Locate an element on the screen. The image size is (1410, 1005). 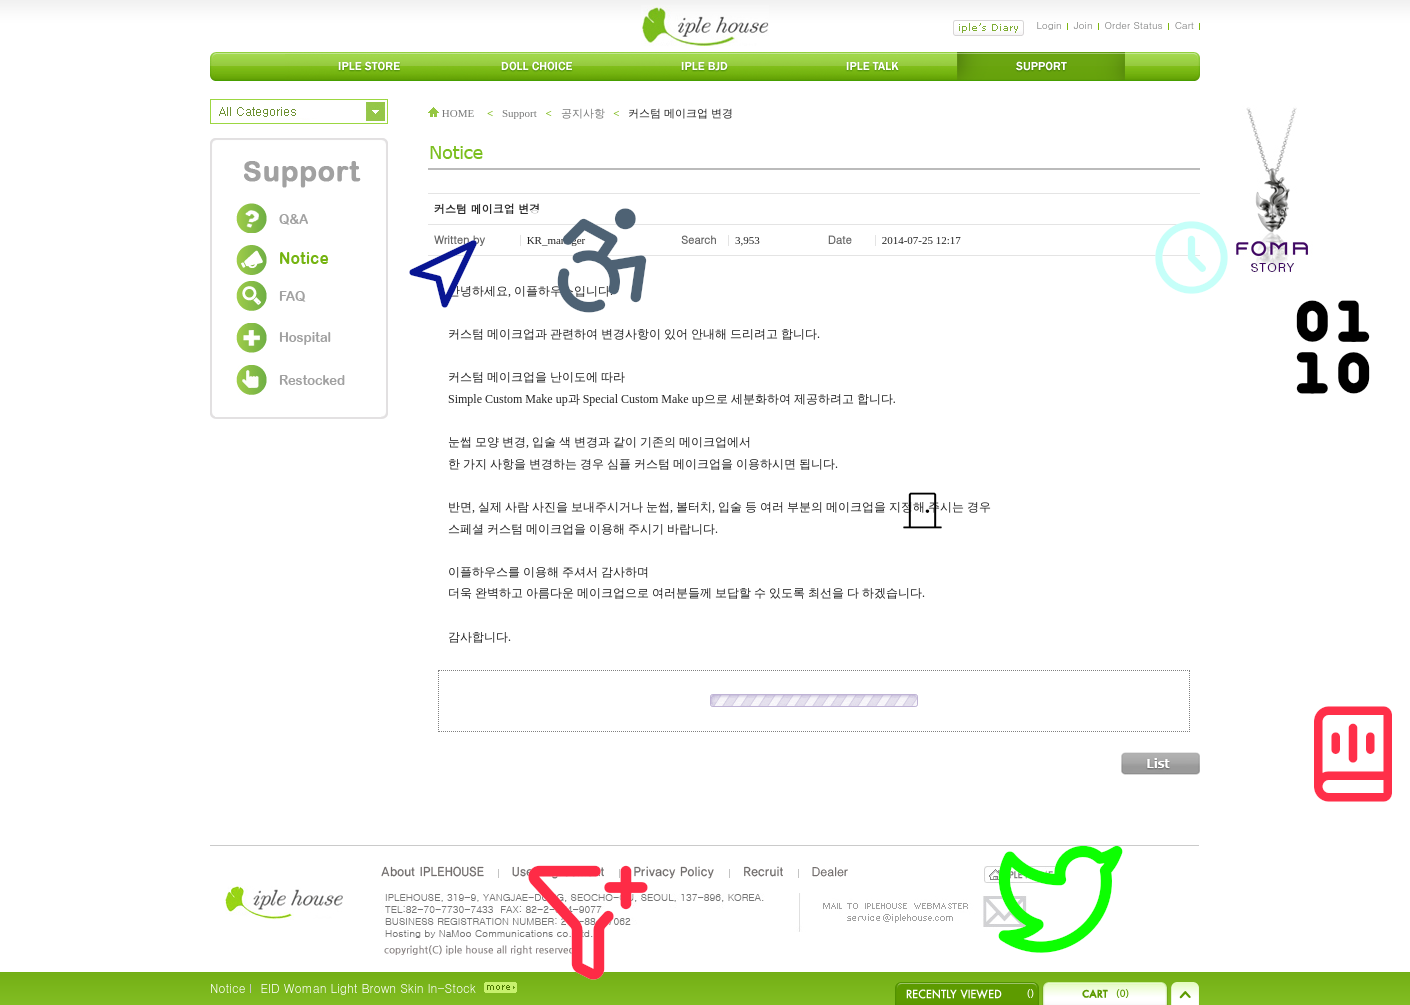
view time or clock settings is located at coordinates (1191, 257).